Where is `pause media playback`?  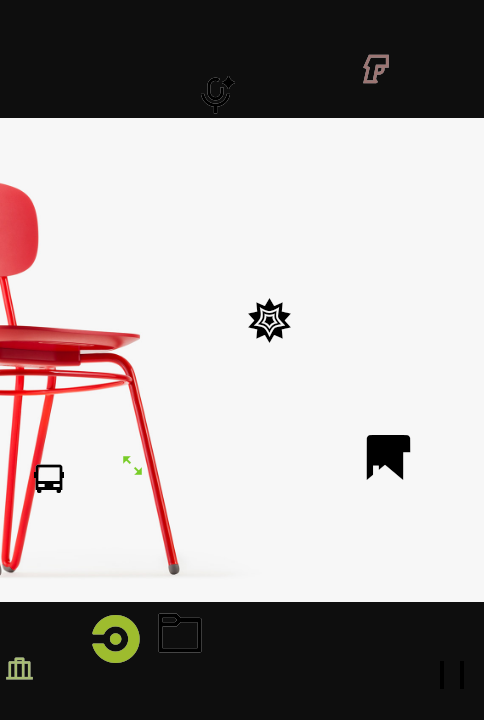 pause media playback is located at coordinates (452, 675).